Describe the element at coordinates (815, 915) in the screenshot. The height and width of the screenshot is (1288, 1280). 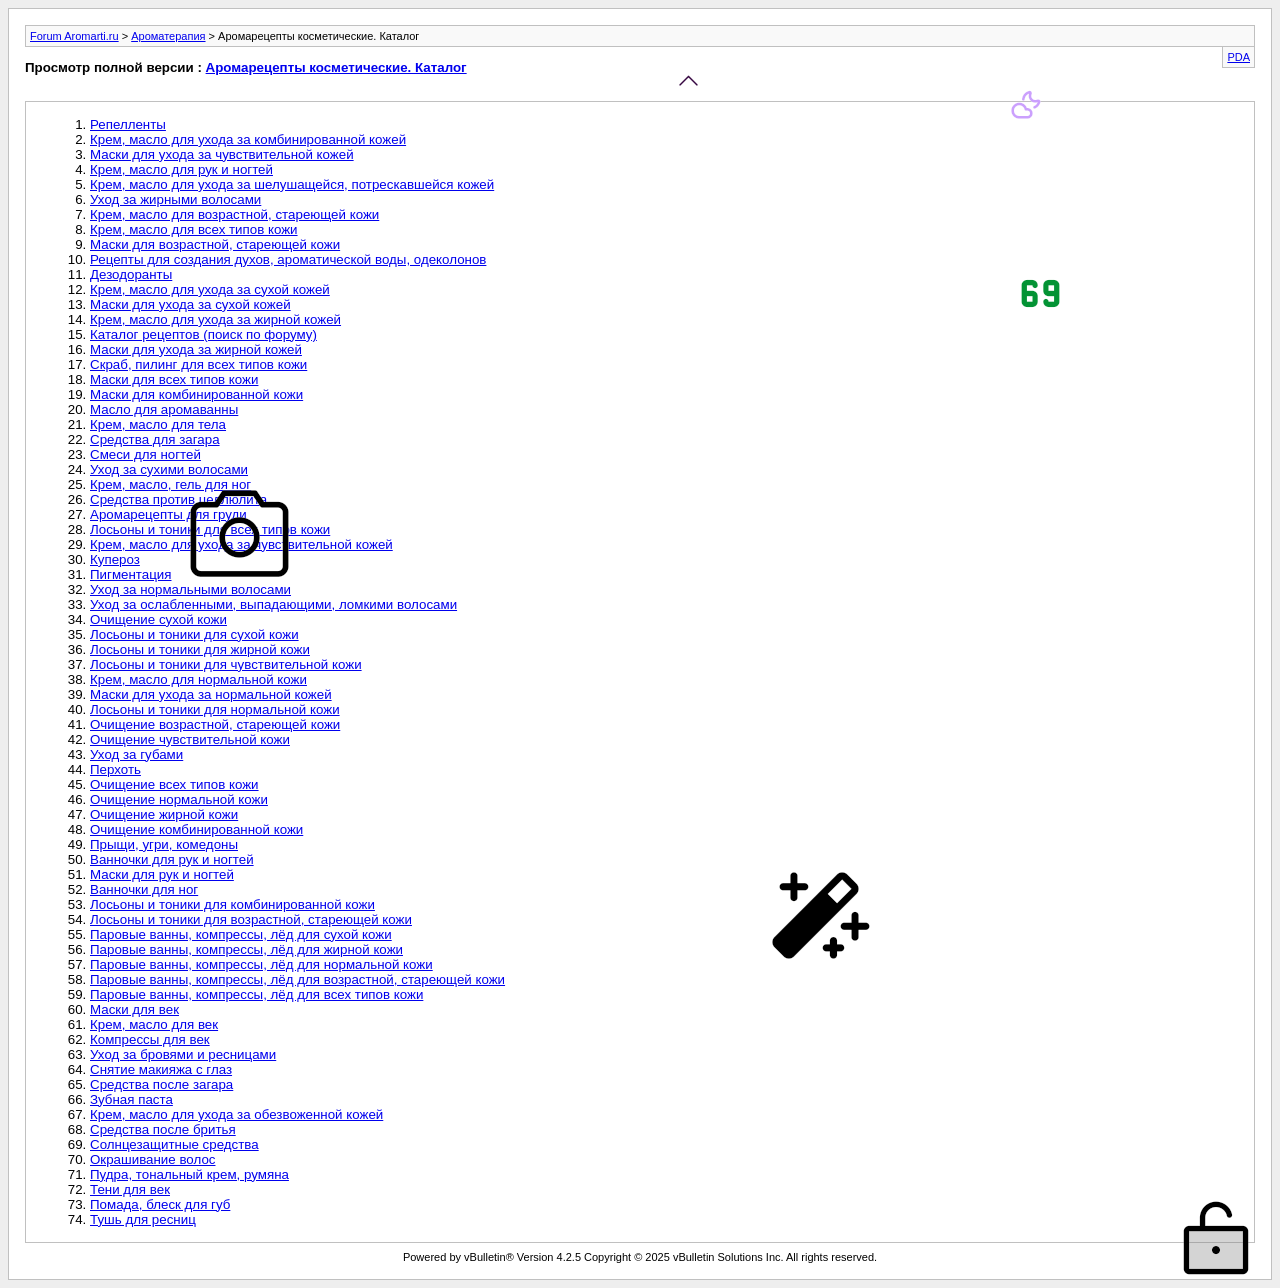
I see `apply automatic enhancements or effects` at that location.